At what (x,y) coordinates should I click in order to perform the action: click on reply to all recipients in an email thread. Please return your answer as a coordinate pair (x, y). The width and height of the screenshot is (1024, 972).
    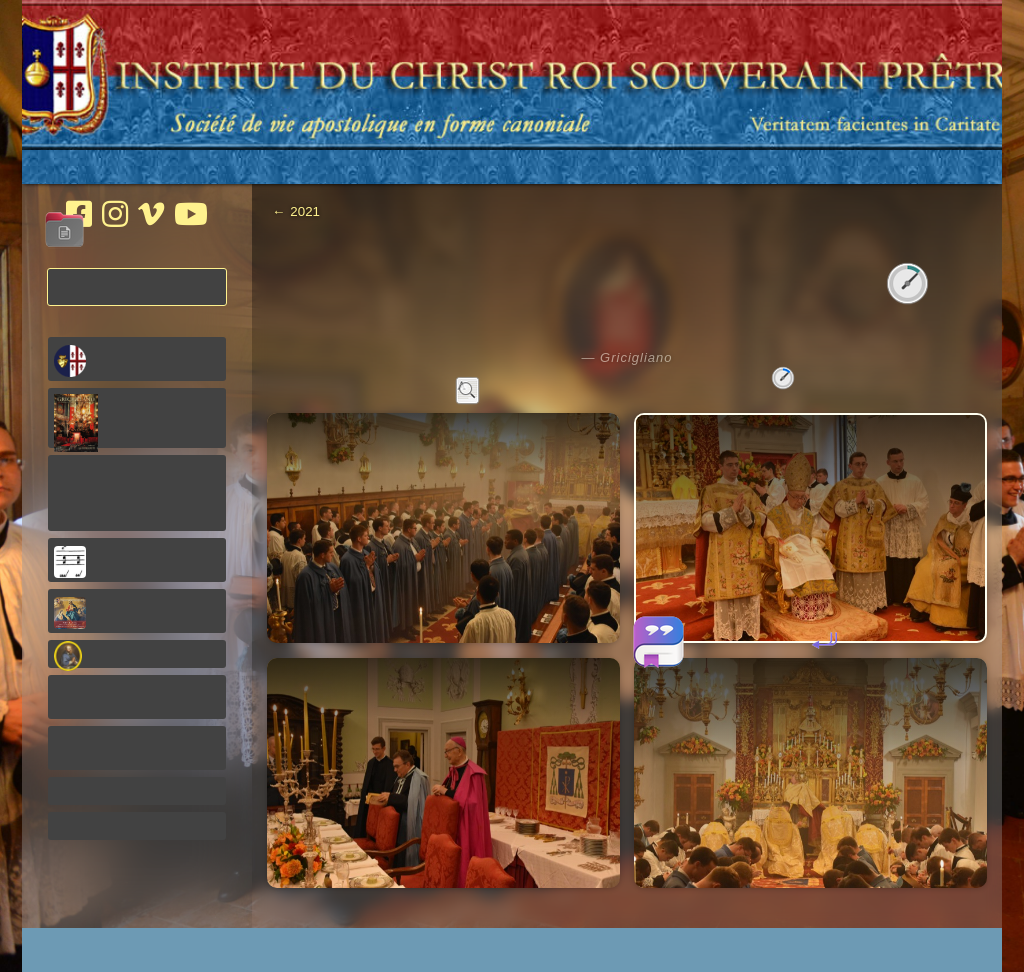
    Looking at the image, I should click on (824, 639).